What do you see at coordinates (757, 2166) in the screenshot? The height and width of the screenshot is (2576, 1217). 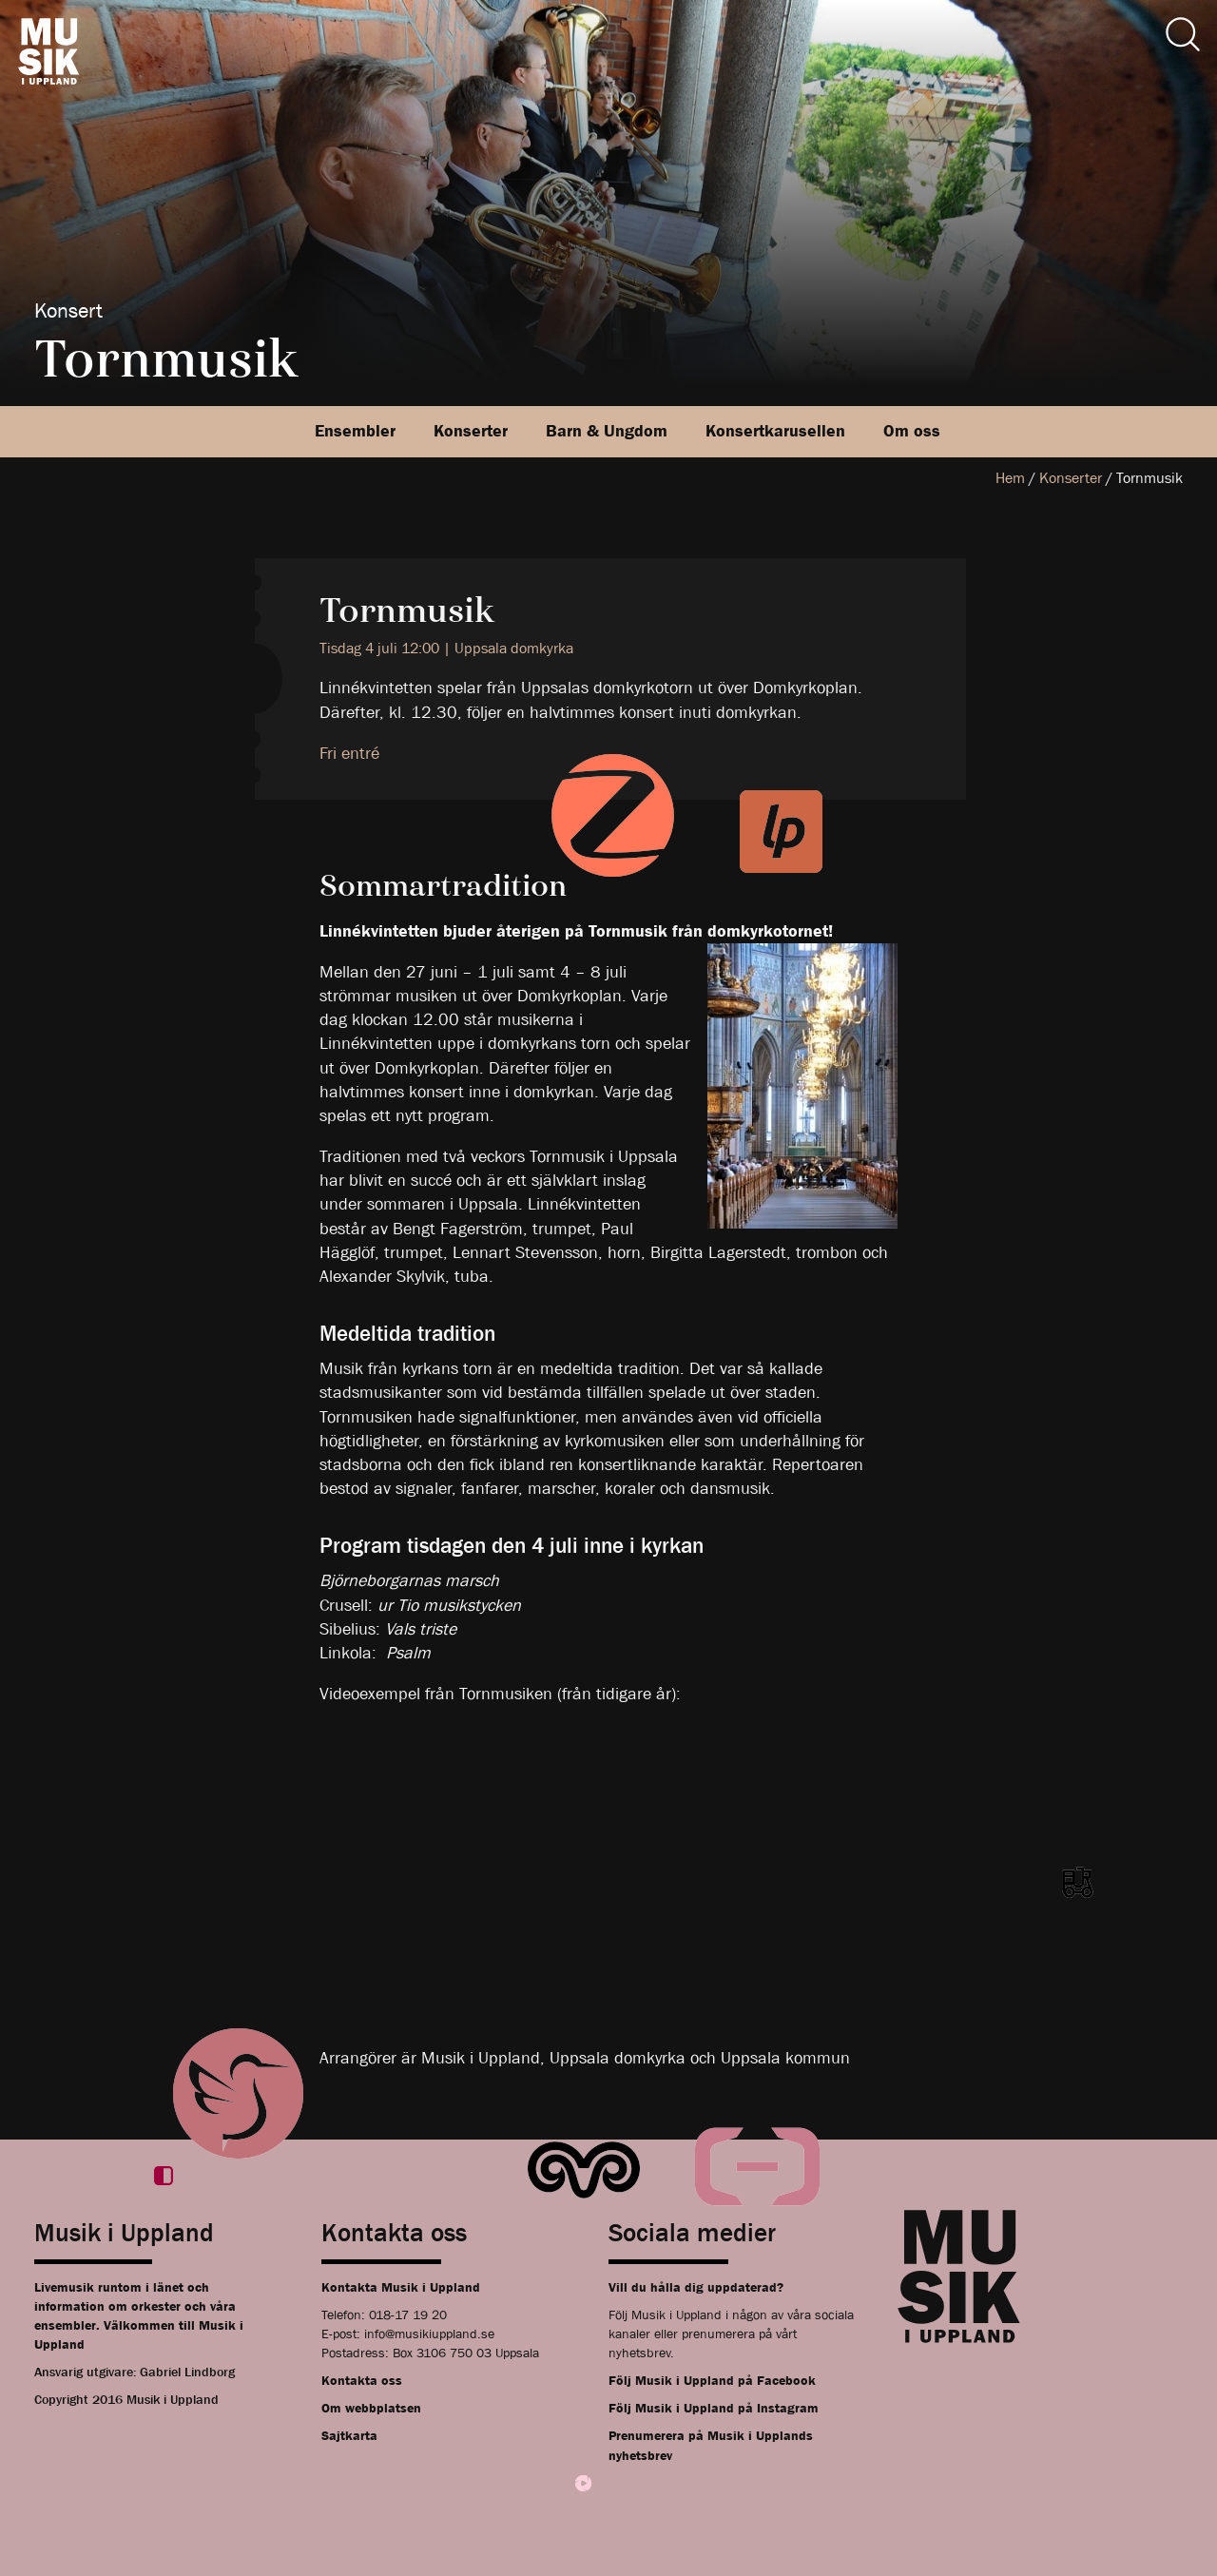 I see `Alibaba Cloud service or product` at bounding box center [757, 2166].